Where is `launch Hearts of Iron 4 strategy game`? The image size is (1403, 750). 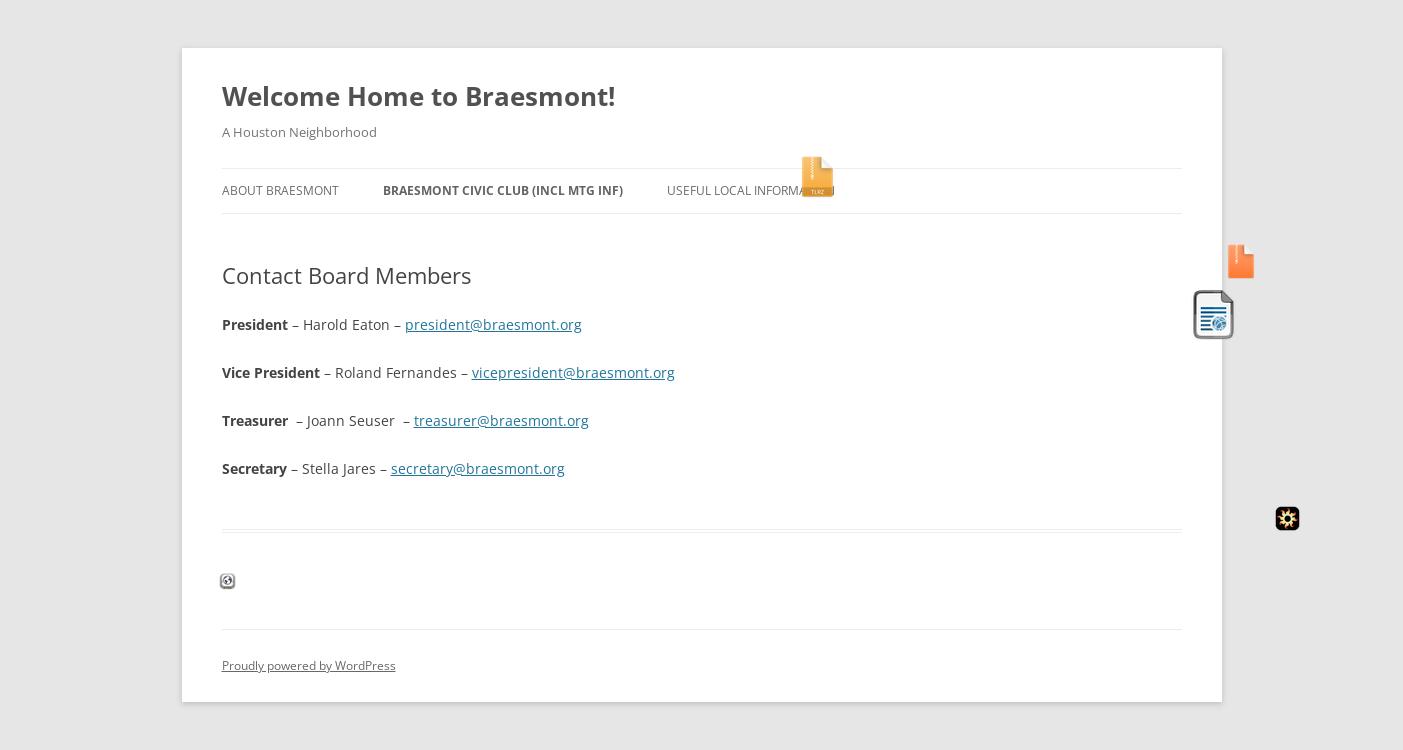
launch Hearts of Iron 4 strategy game is located at coordinates (1287, 518).